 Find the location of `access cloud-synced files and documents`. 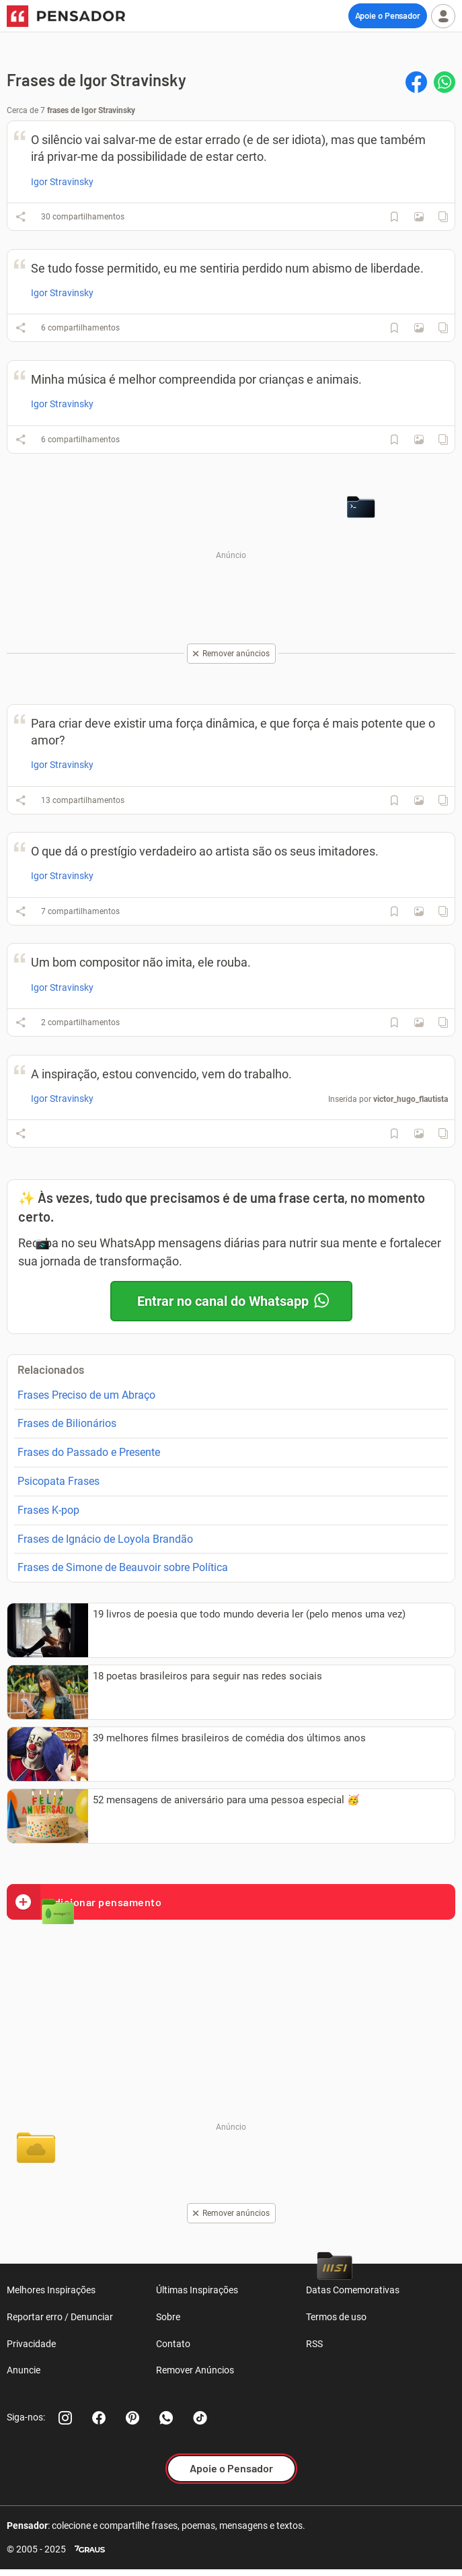

access cloud-synced files and documents is located at coordinates (36, 2147).